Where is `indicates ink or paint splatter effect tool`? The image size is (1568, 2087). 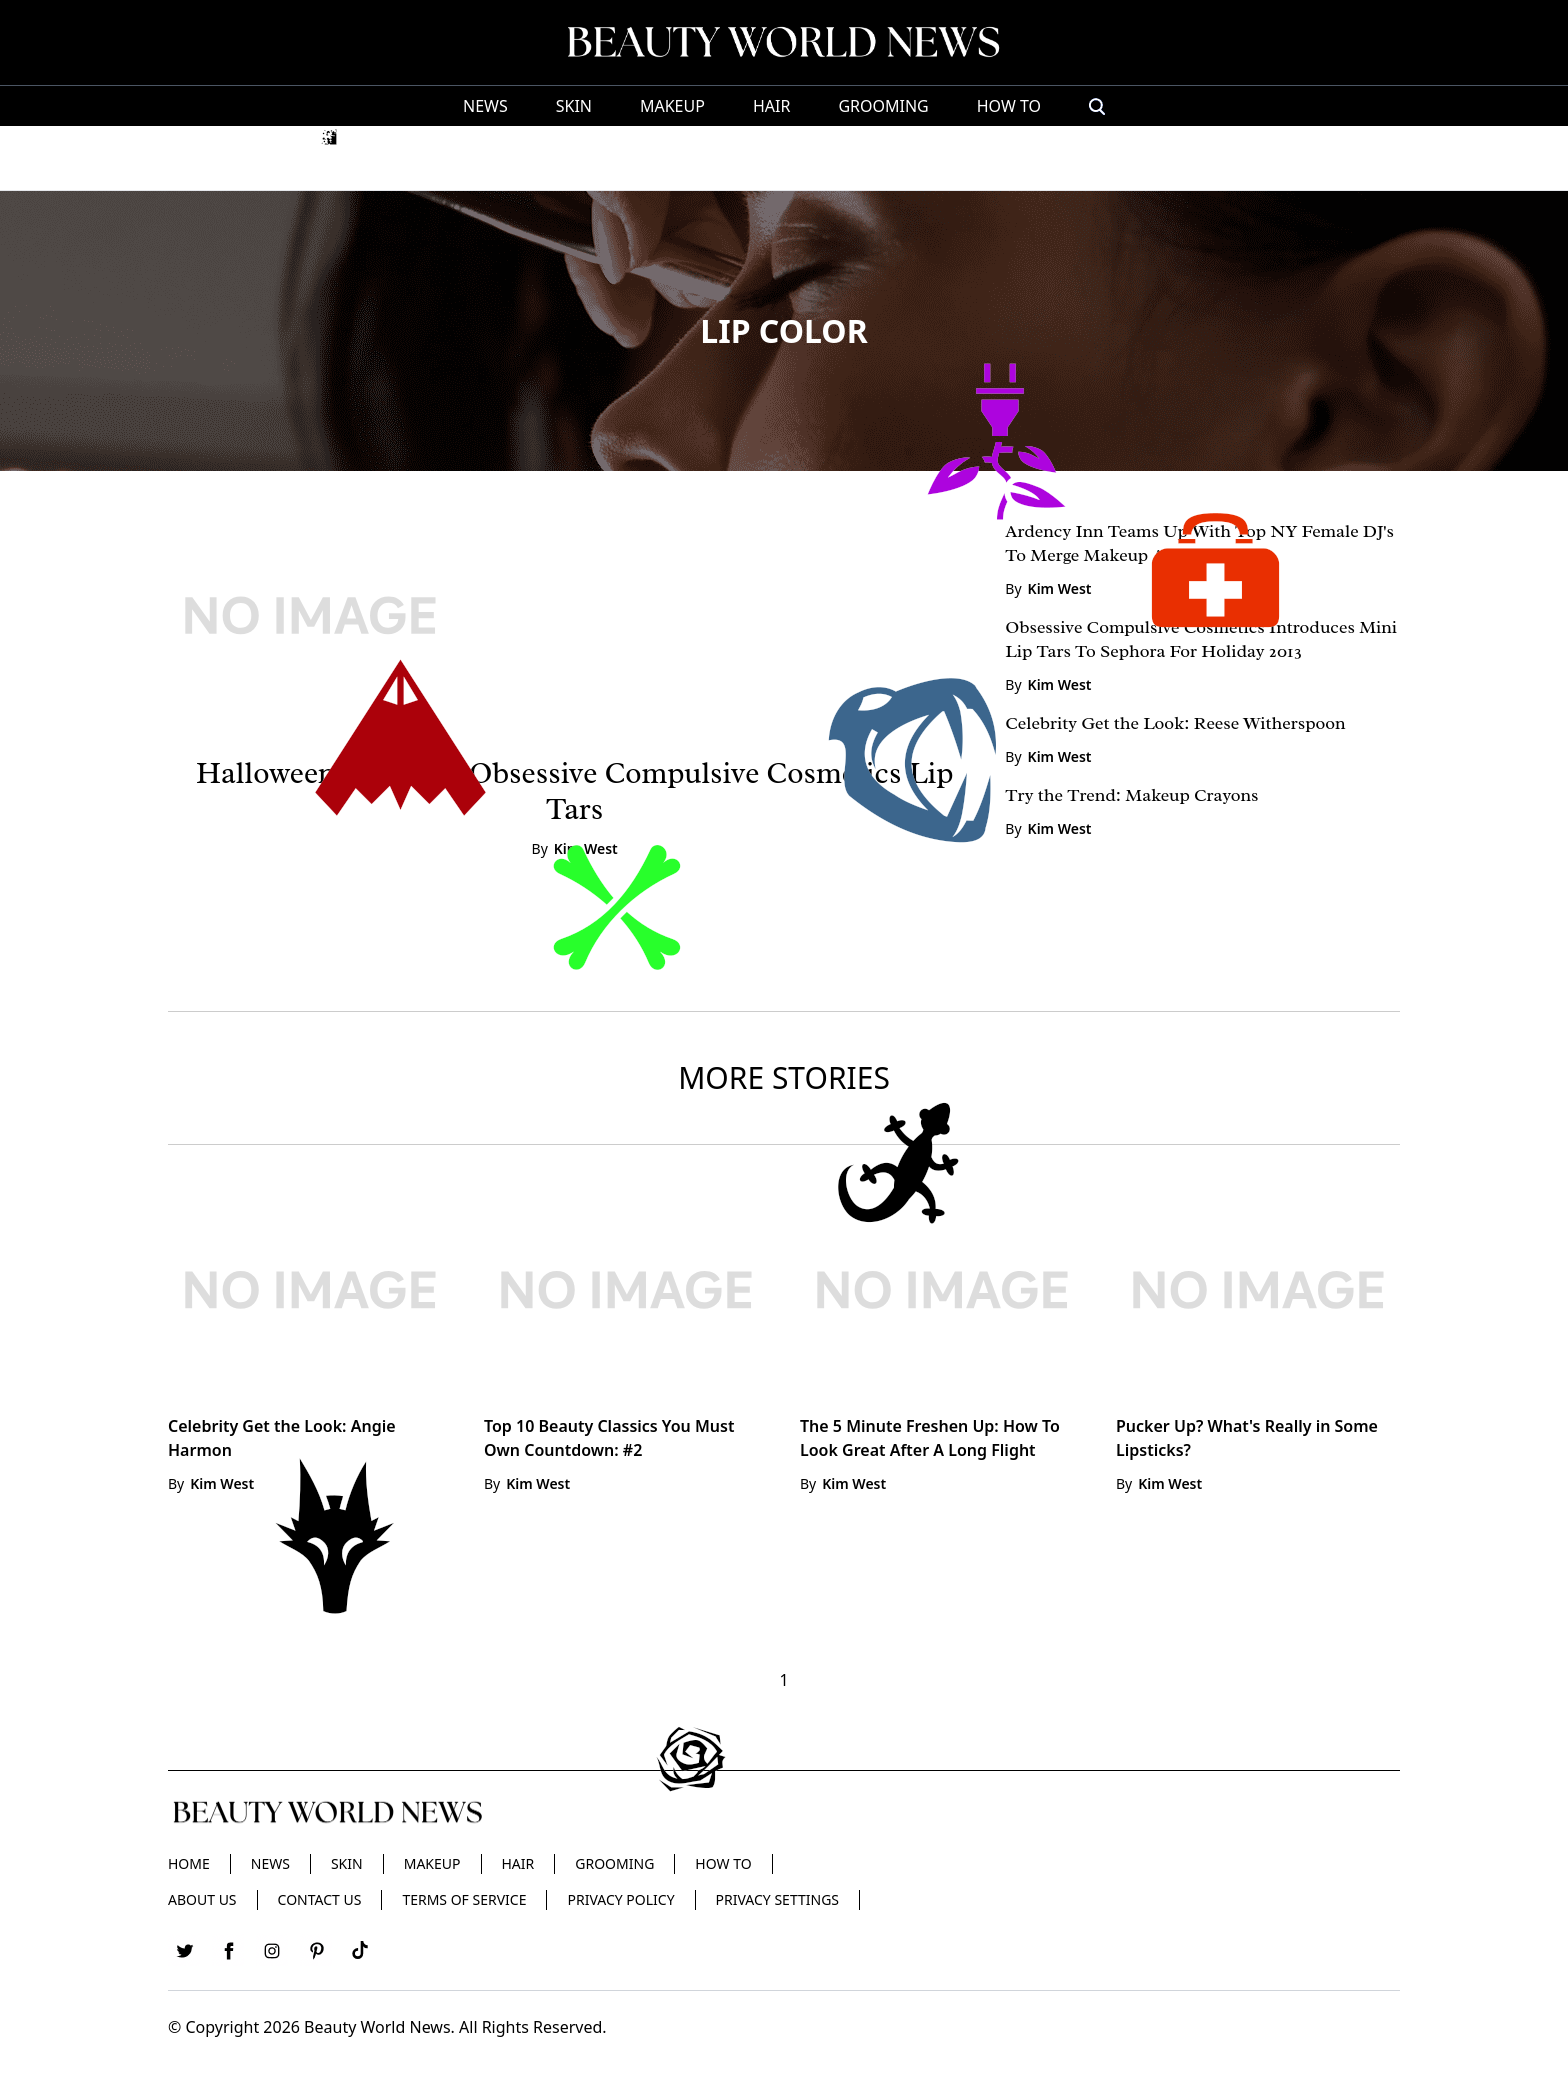
indicates ink or paint splatter effect tool is located at coordinates (329, 137).